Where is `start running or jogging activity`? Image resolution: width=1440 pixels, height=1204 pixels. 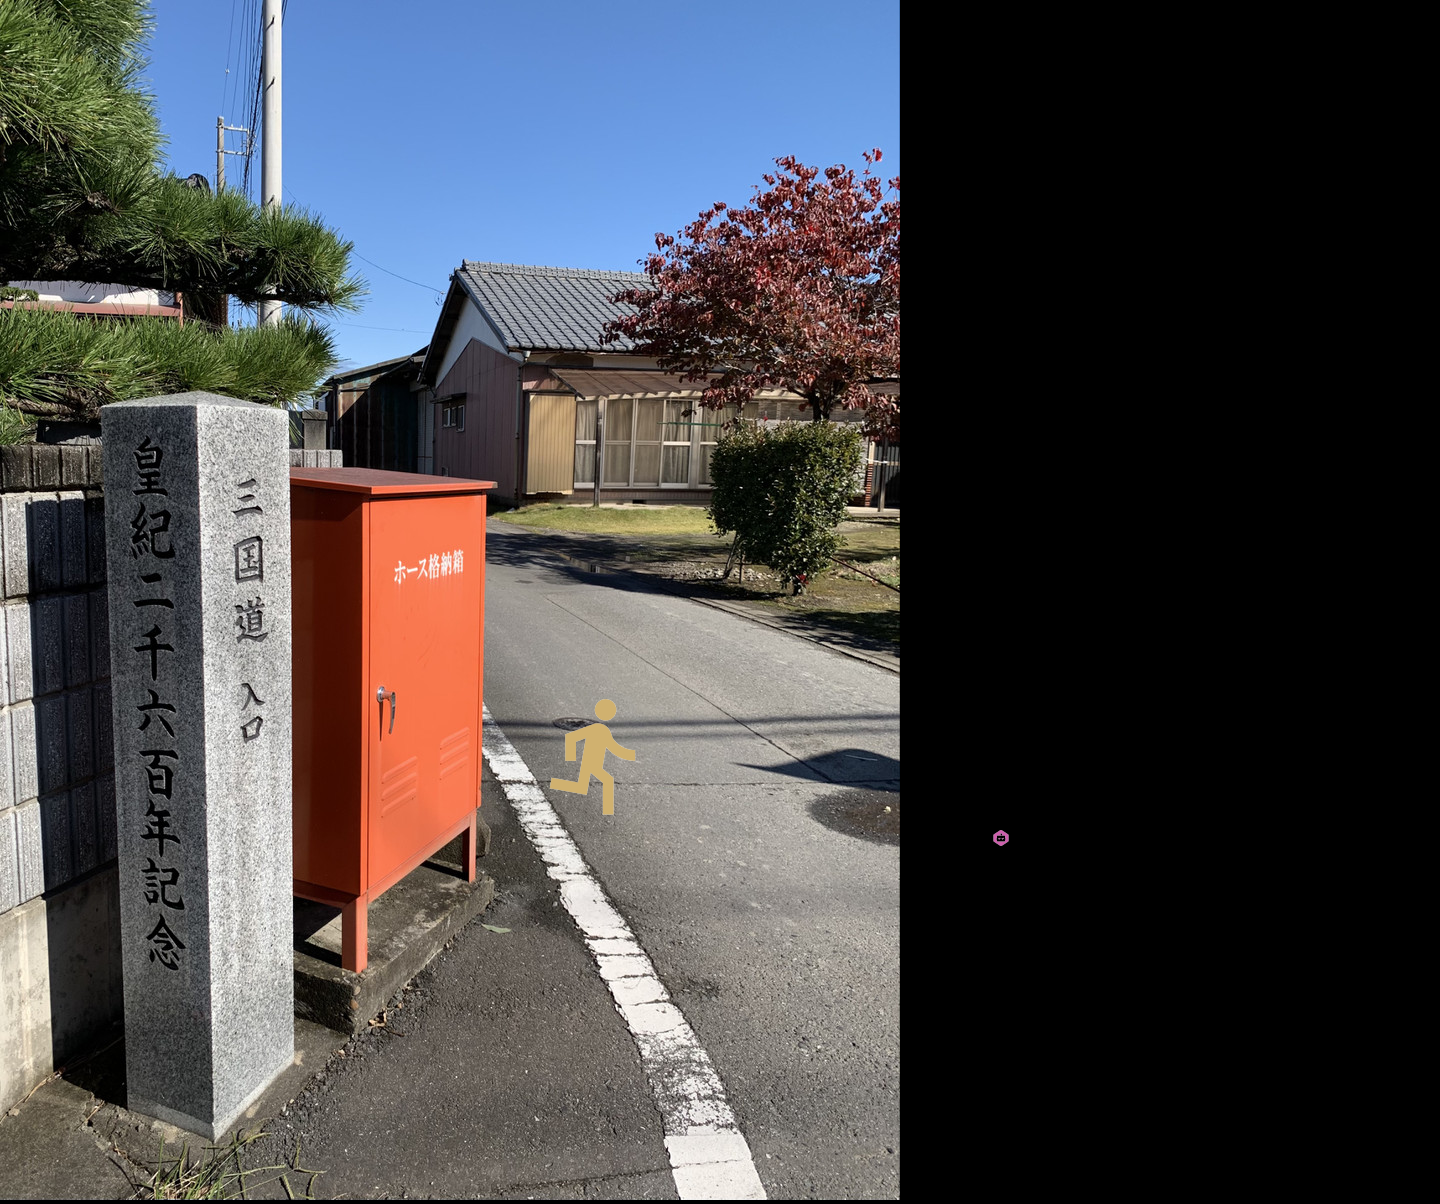
start running or jogging activity is located at coordinates (597, 755).